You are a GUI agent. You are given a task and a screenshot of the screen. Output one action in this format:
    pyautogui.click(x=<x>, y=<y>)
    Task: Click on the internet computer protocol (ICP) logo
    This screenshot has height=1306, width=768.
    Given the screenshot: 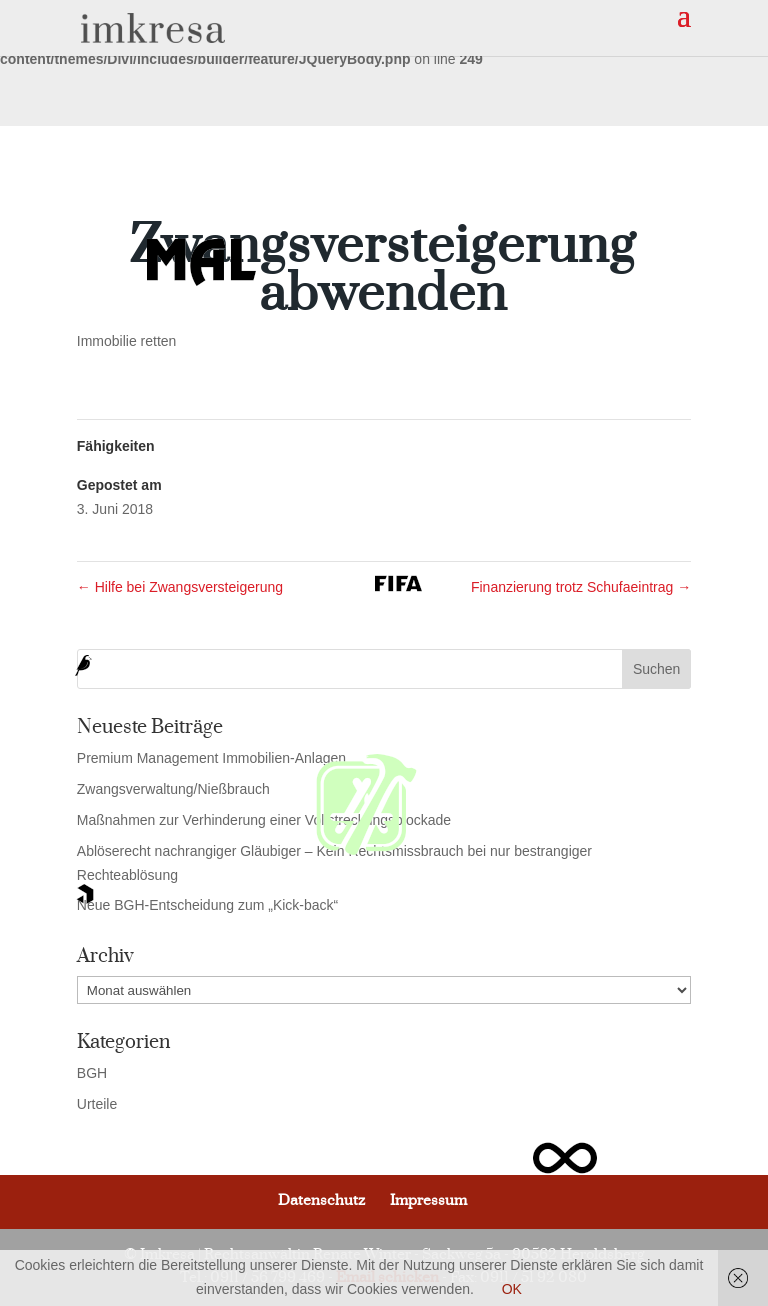 What is the action you would take?
    pyautogui.click(x=565, y=1158)
    